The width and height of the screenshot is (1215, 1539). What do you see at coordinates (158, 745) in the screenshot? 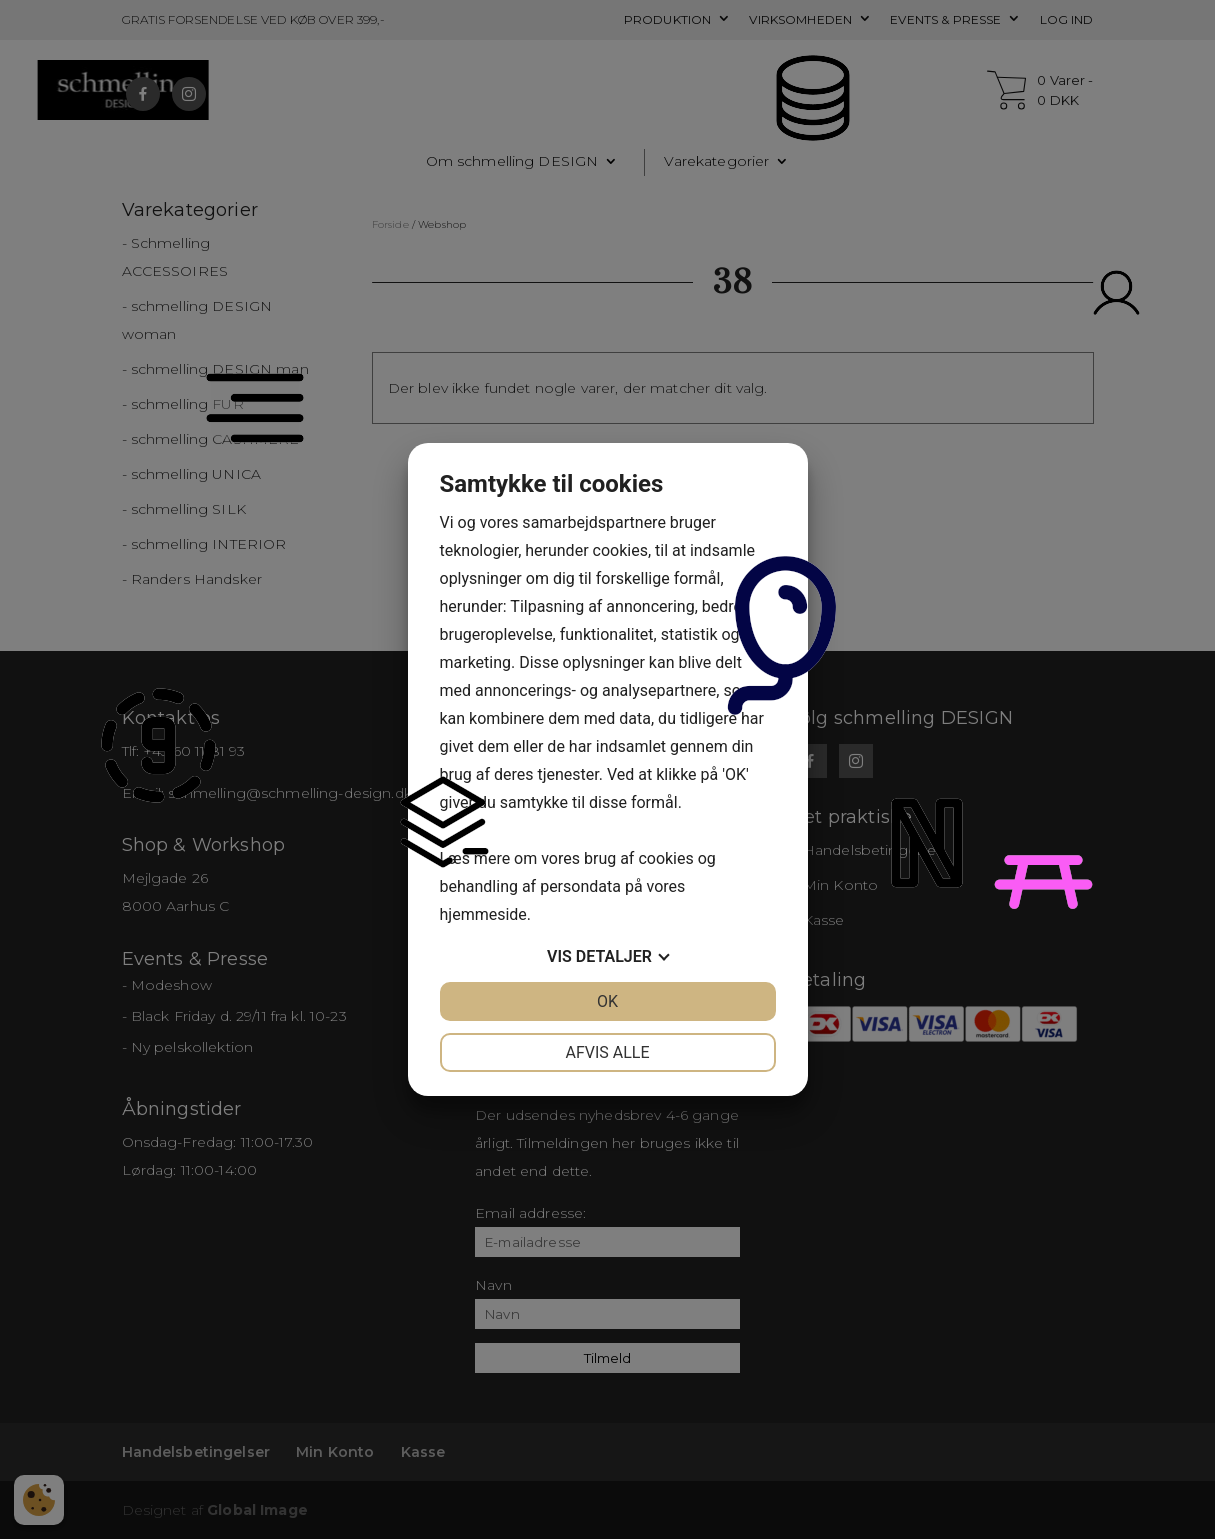
I see `indicates 9 items remaining or pending` at bounding box center [158, 745].